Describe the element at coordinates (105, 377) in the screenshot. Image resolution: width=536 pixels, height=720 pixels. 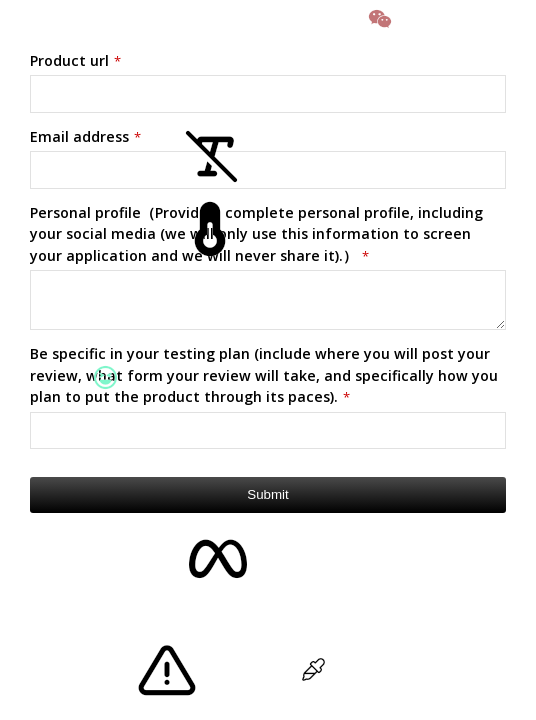
I see `react with a laughing emoji` at that location.